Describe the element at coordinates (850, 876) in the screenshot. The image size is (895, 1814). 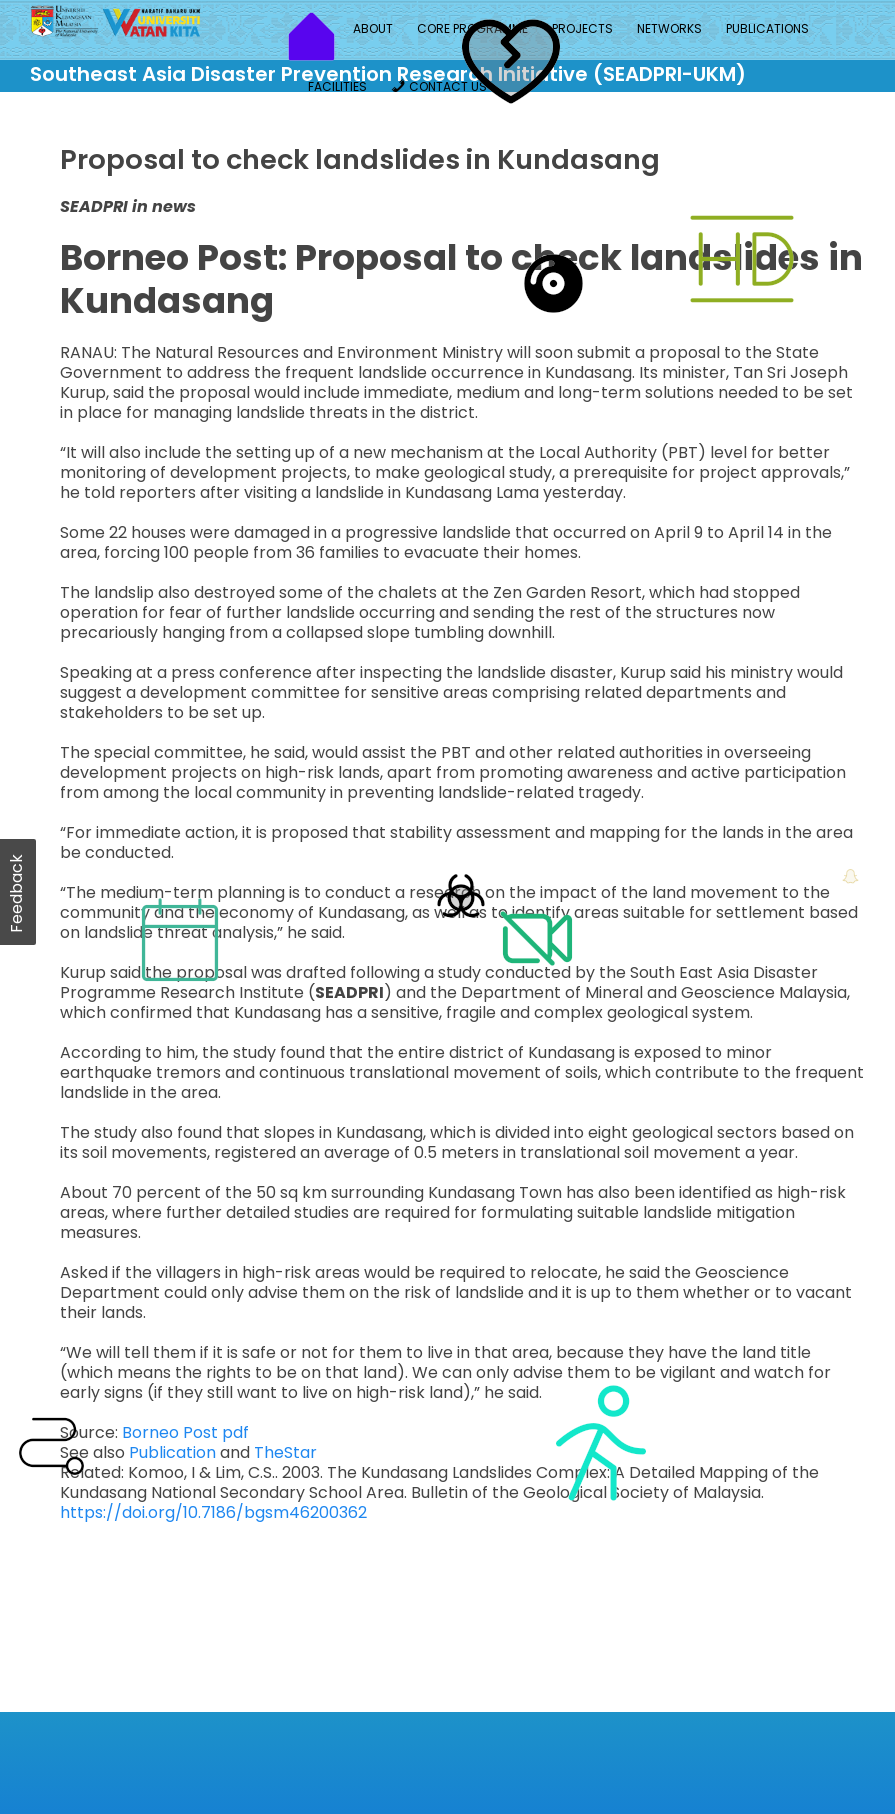
I see `open snapchat app` at that location.